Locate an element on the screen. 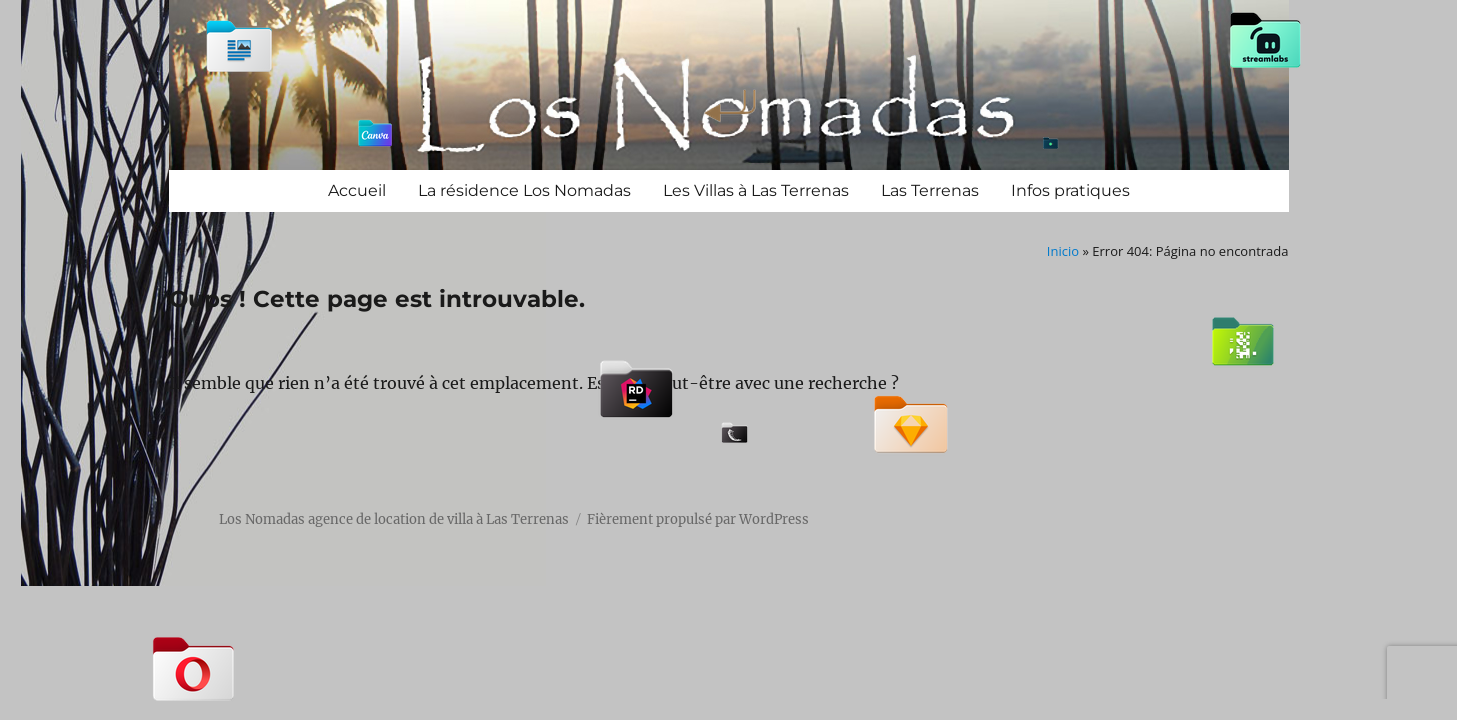  open folder containing Sketch design files is located at coordinates (910, 426).